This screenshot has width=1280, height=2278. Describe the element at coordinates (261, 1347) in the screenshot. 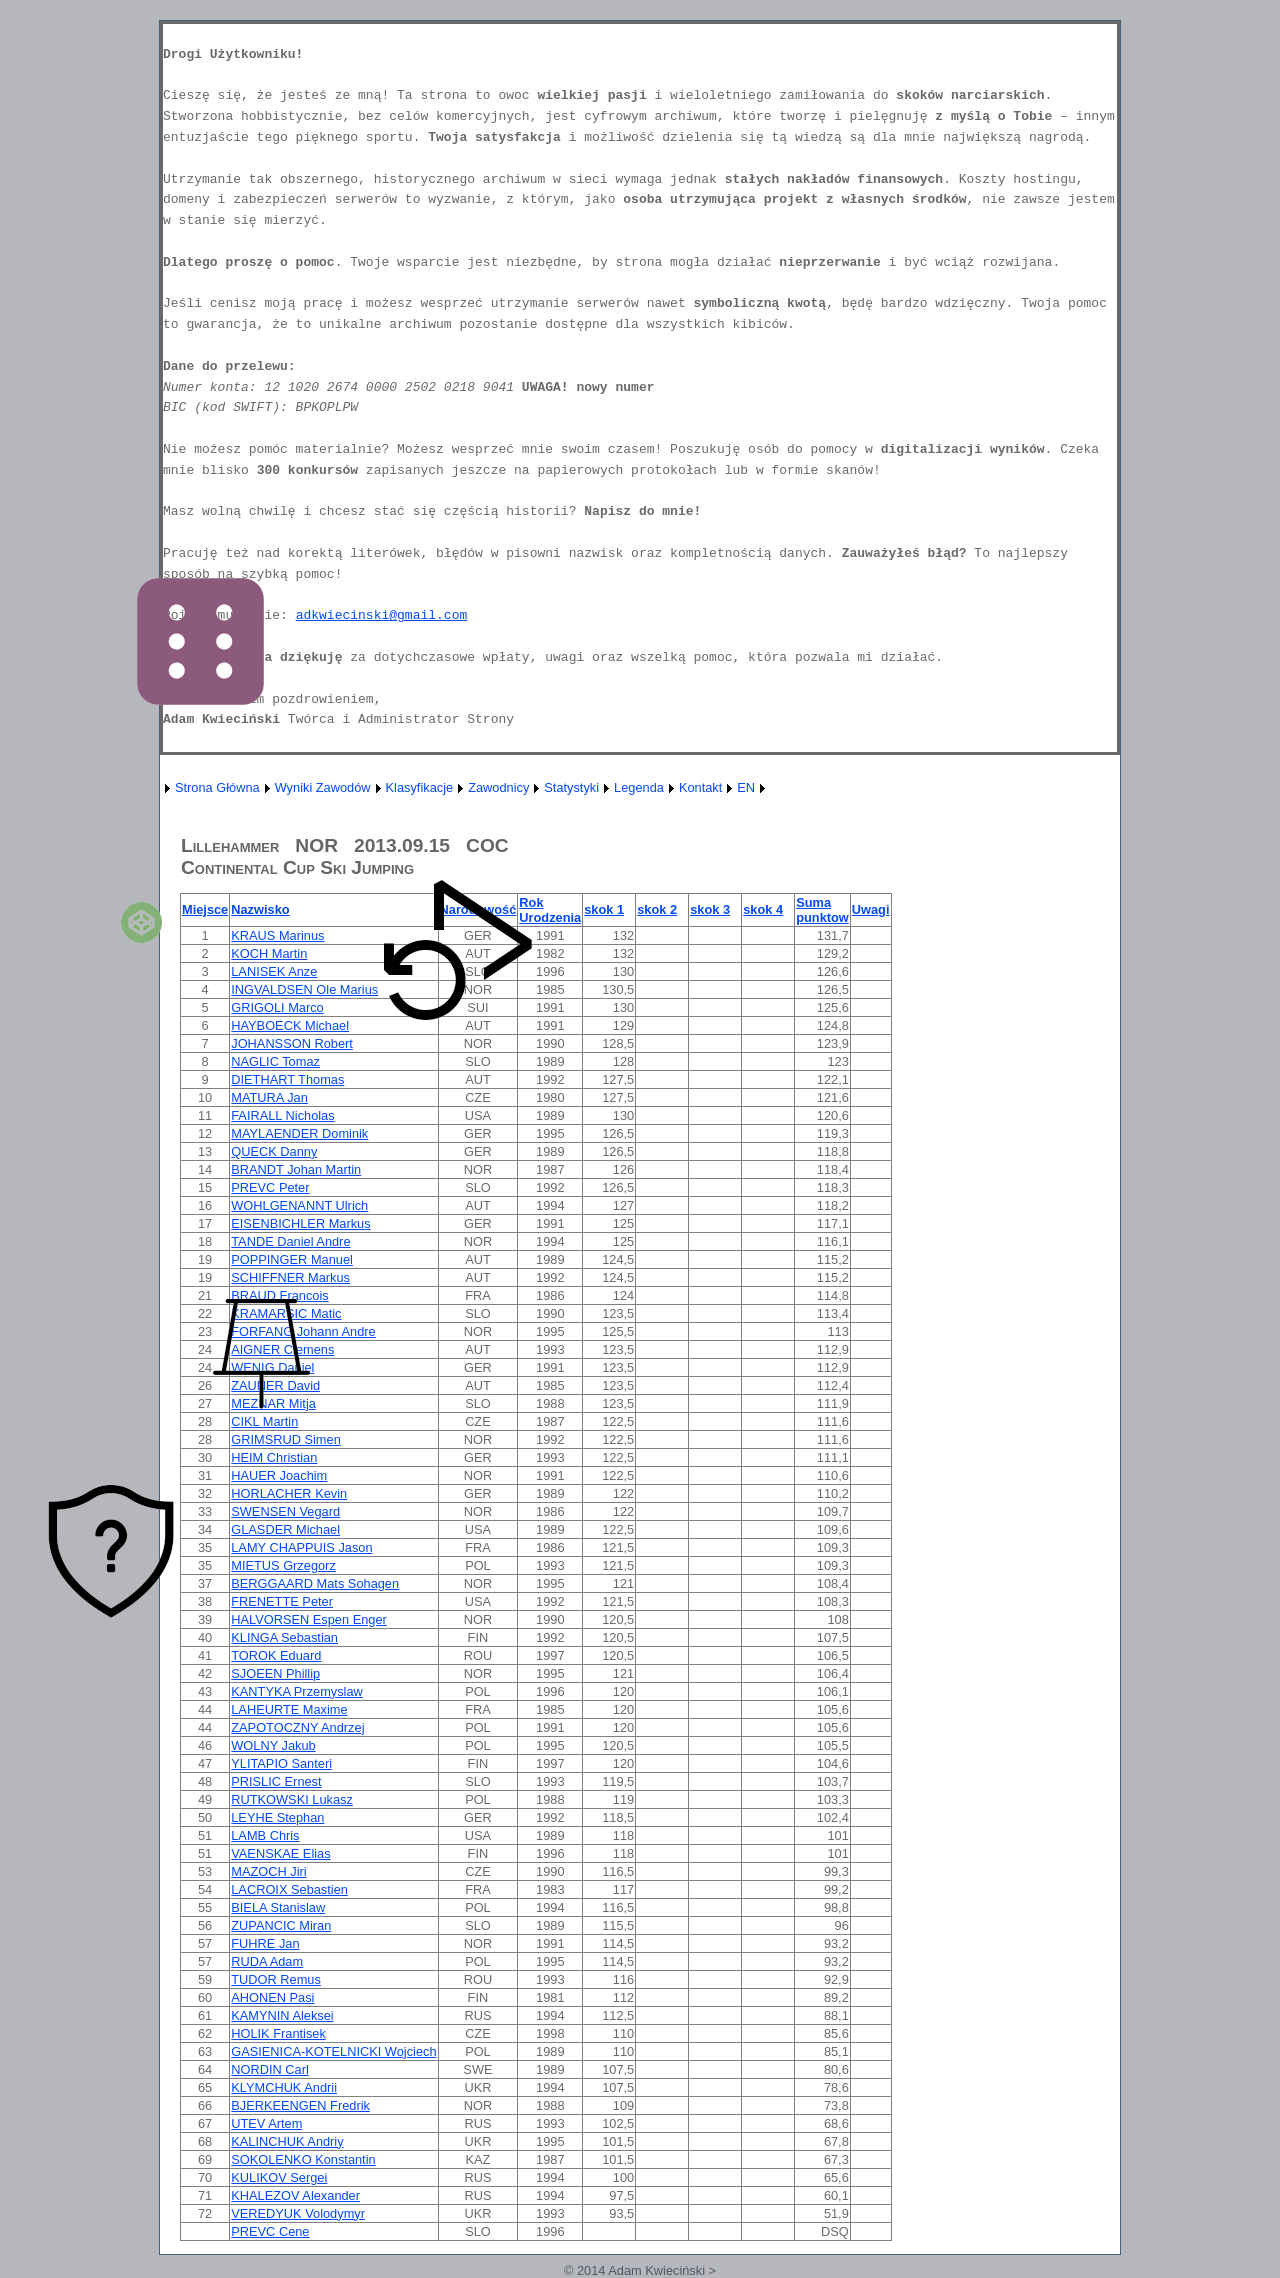

I see `pin item to keep it visible` at that location.